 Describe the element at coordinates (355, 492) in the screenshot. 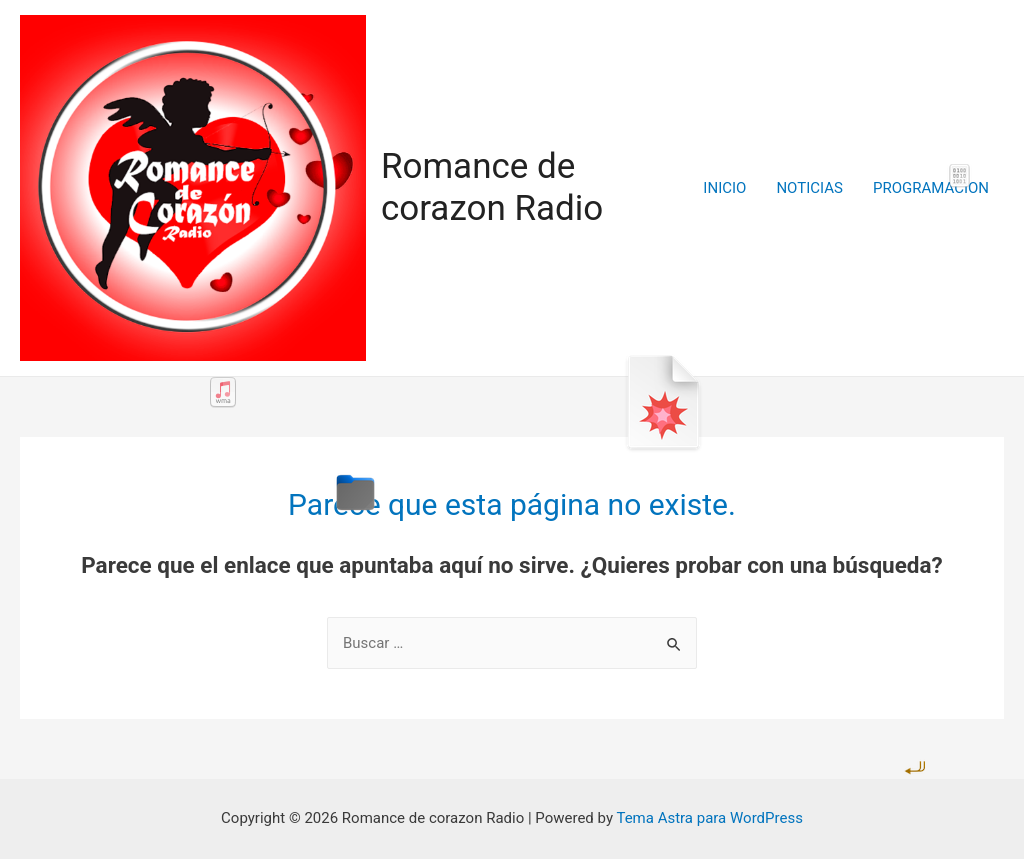

I see `open a folder to view its contents` at that location.